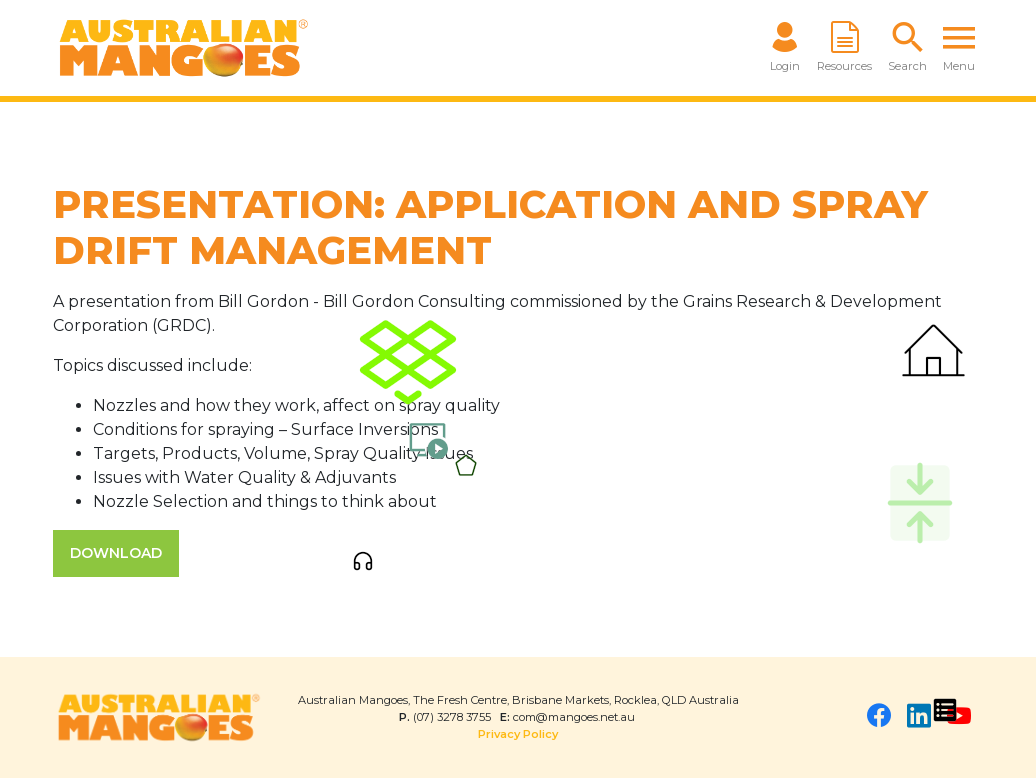  Describe the element at coordinates (945, 710) in the screenshot. I see `view items in list format` at that location.